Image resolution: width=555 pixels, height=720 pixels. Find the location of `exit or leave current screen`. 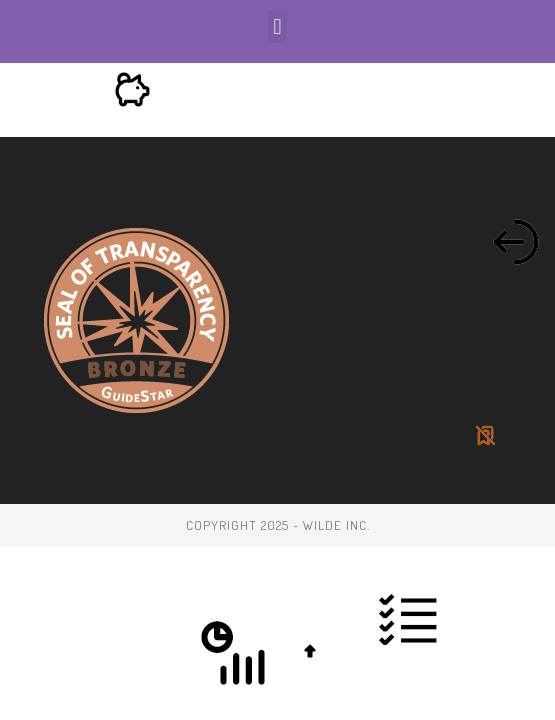

exit or leave current screen is located at coordinates (516, 242).